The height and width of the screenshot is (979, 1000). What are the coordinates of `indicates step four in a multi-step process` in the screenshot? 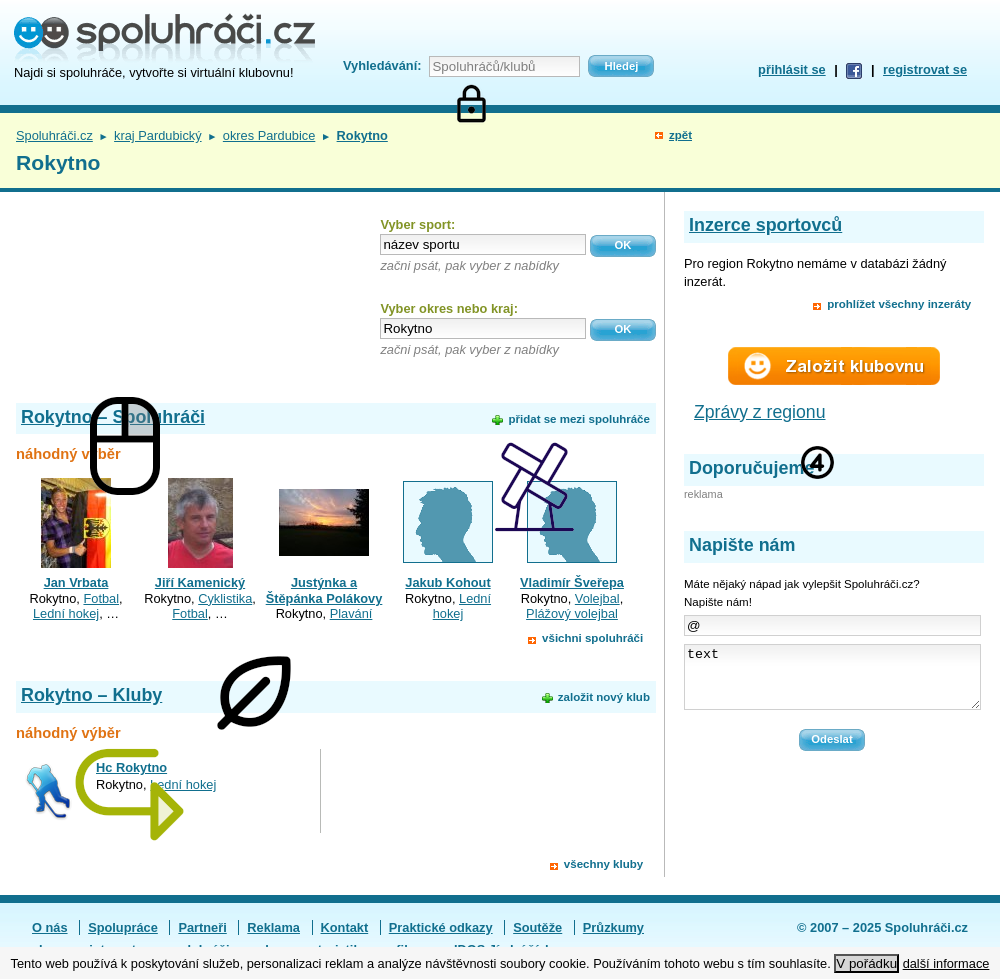 It's located at (817, 462).